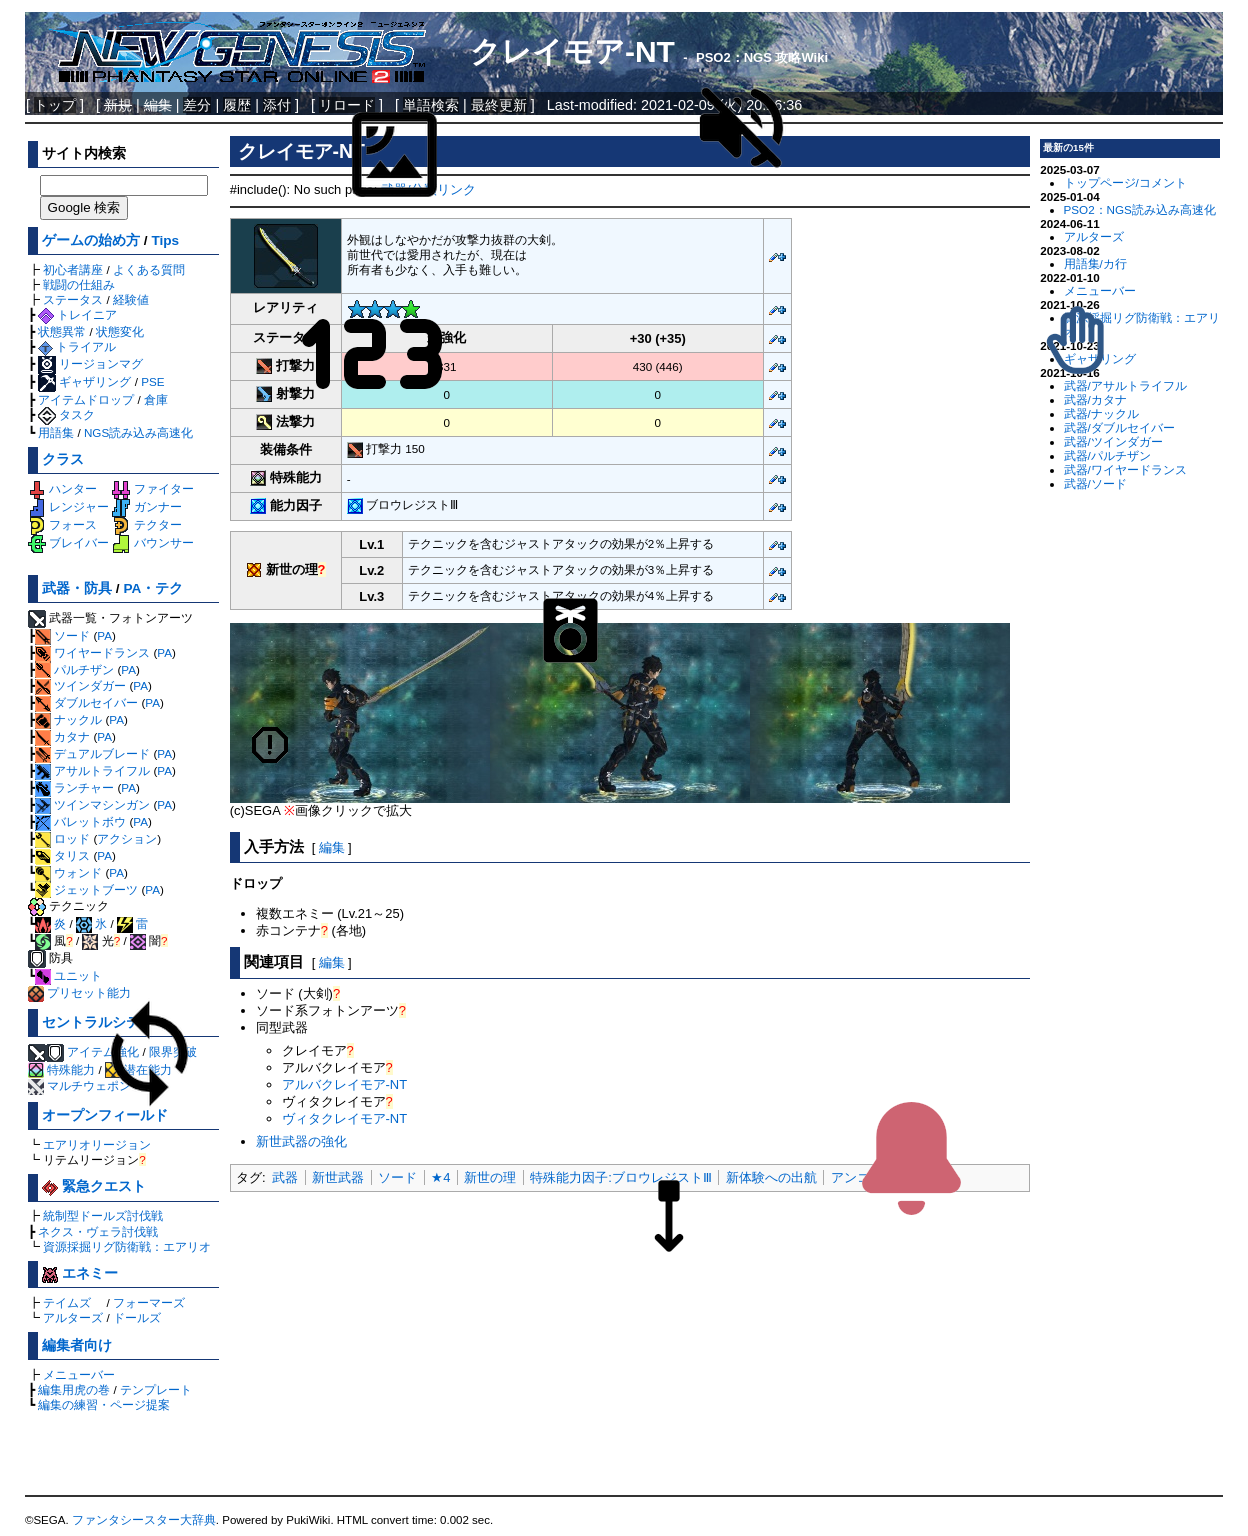 The width and height of the screenshot is (1248, 1536). I want to click on switch to satellite map view, so click(394, 154).